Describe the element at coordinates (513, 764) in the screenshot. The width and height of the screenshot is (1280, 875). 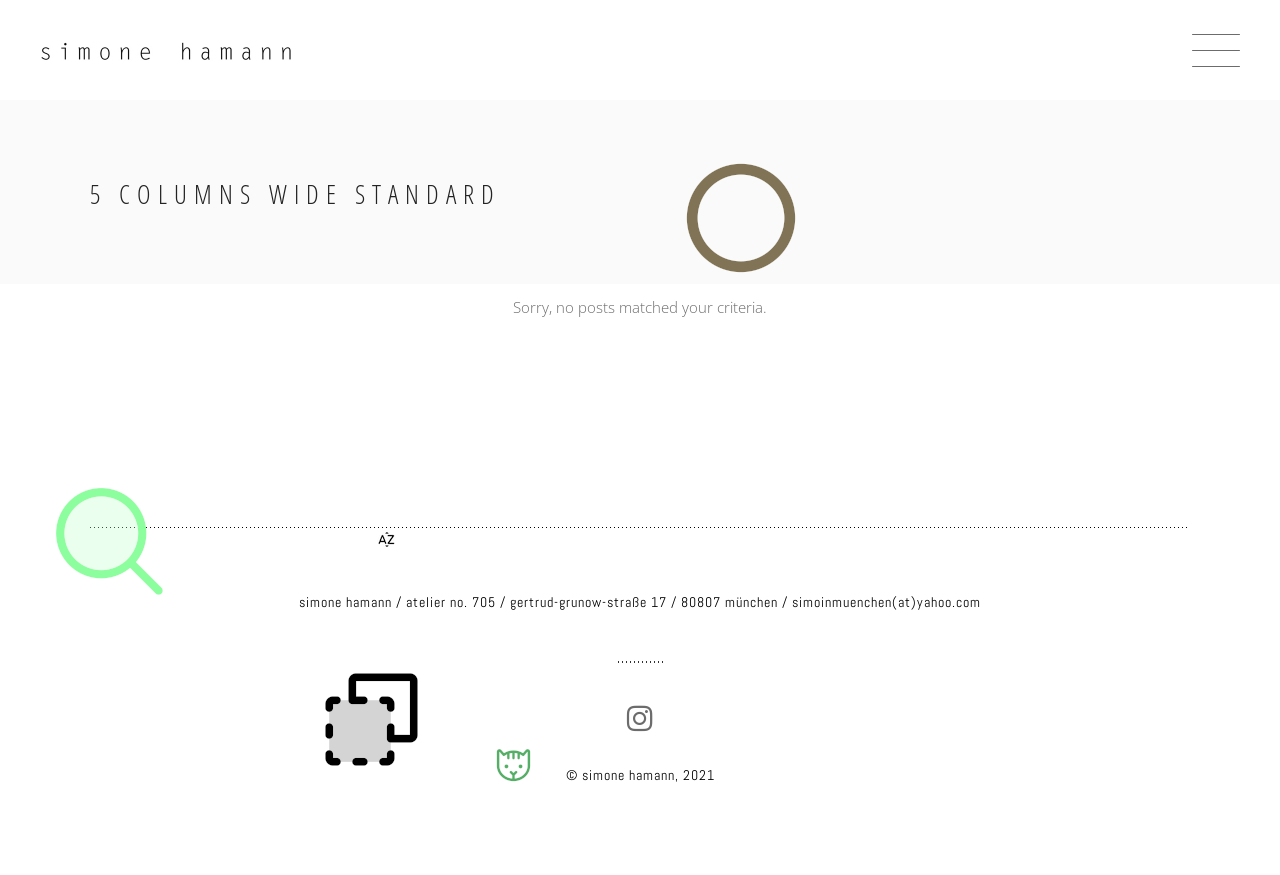
I see `view pet or animal-related content` at that location.